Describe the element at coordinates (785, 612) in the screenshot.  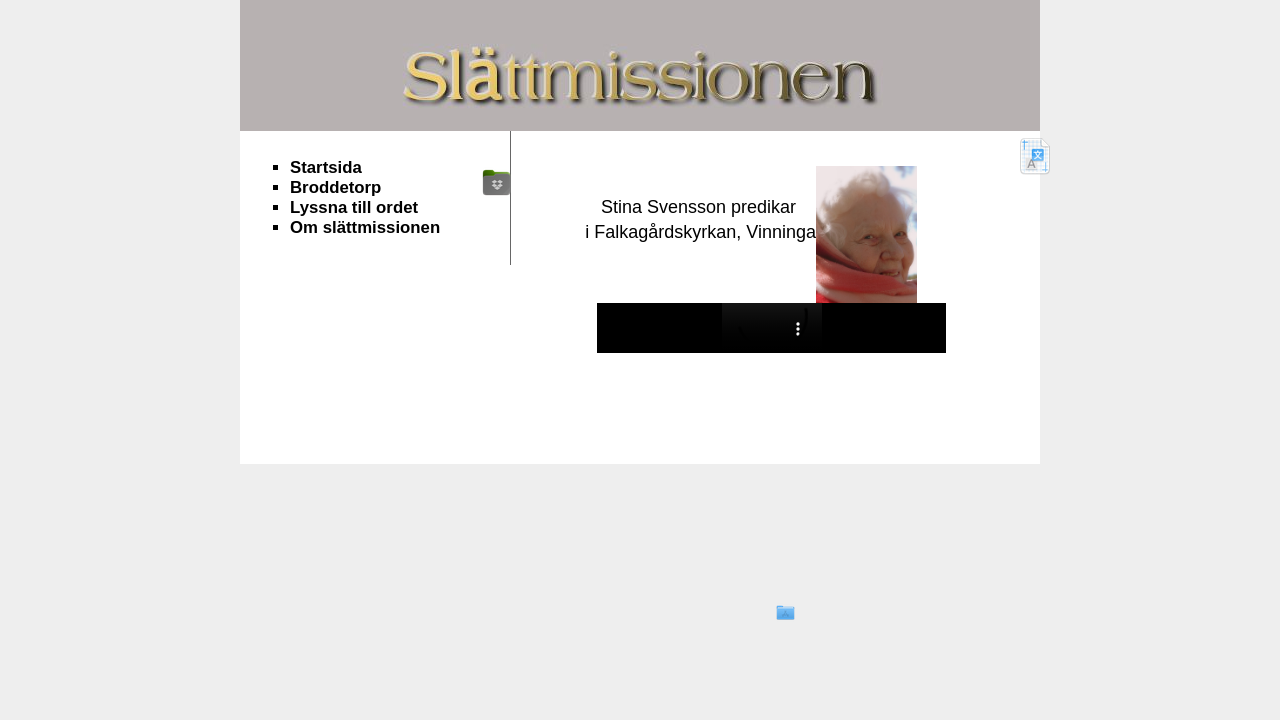
I see `open the applications folder` at that location.